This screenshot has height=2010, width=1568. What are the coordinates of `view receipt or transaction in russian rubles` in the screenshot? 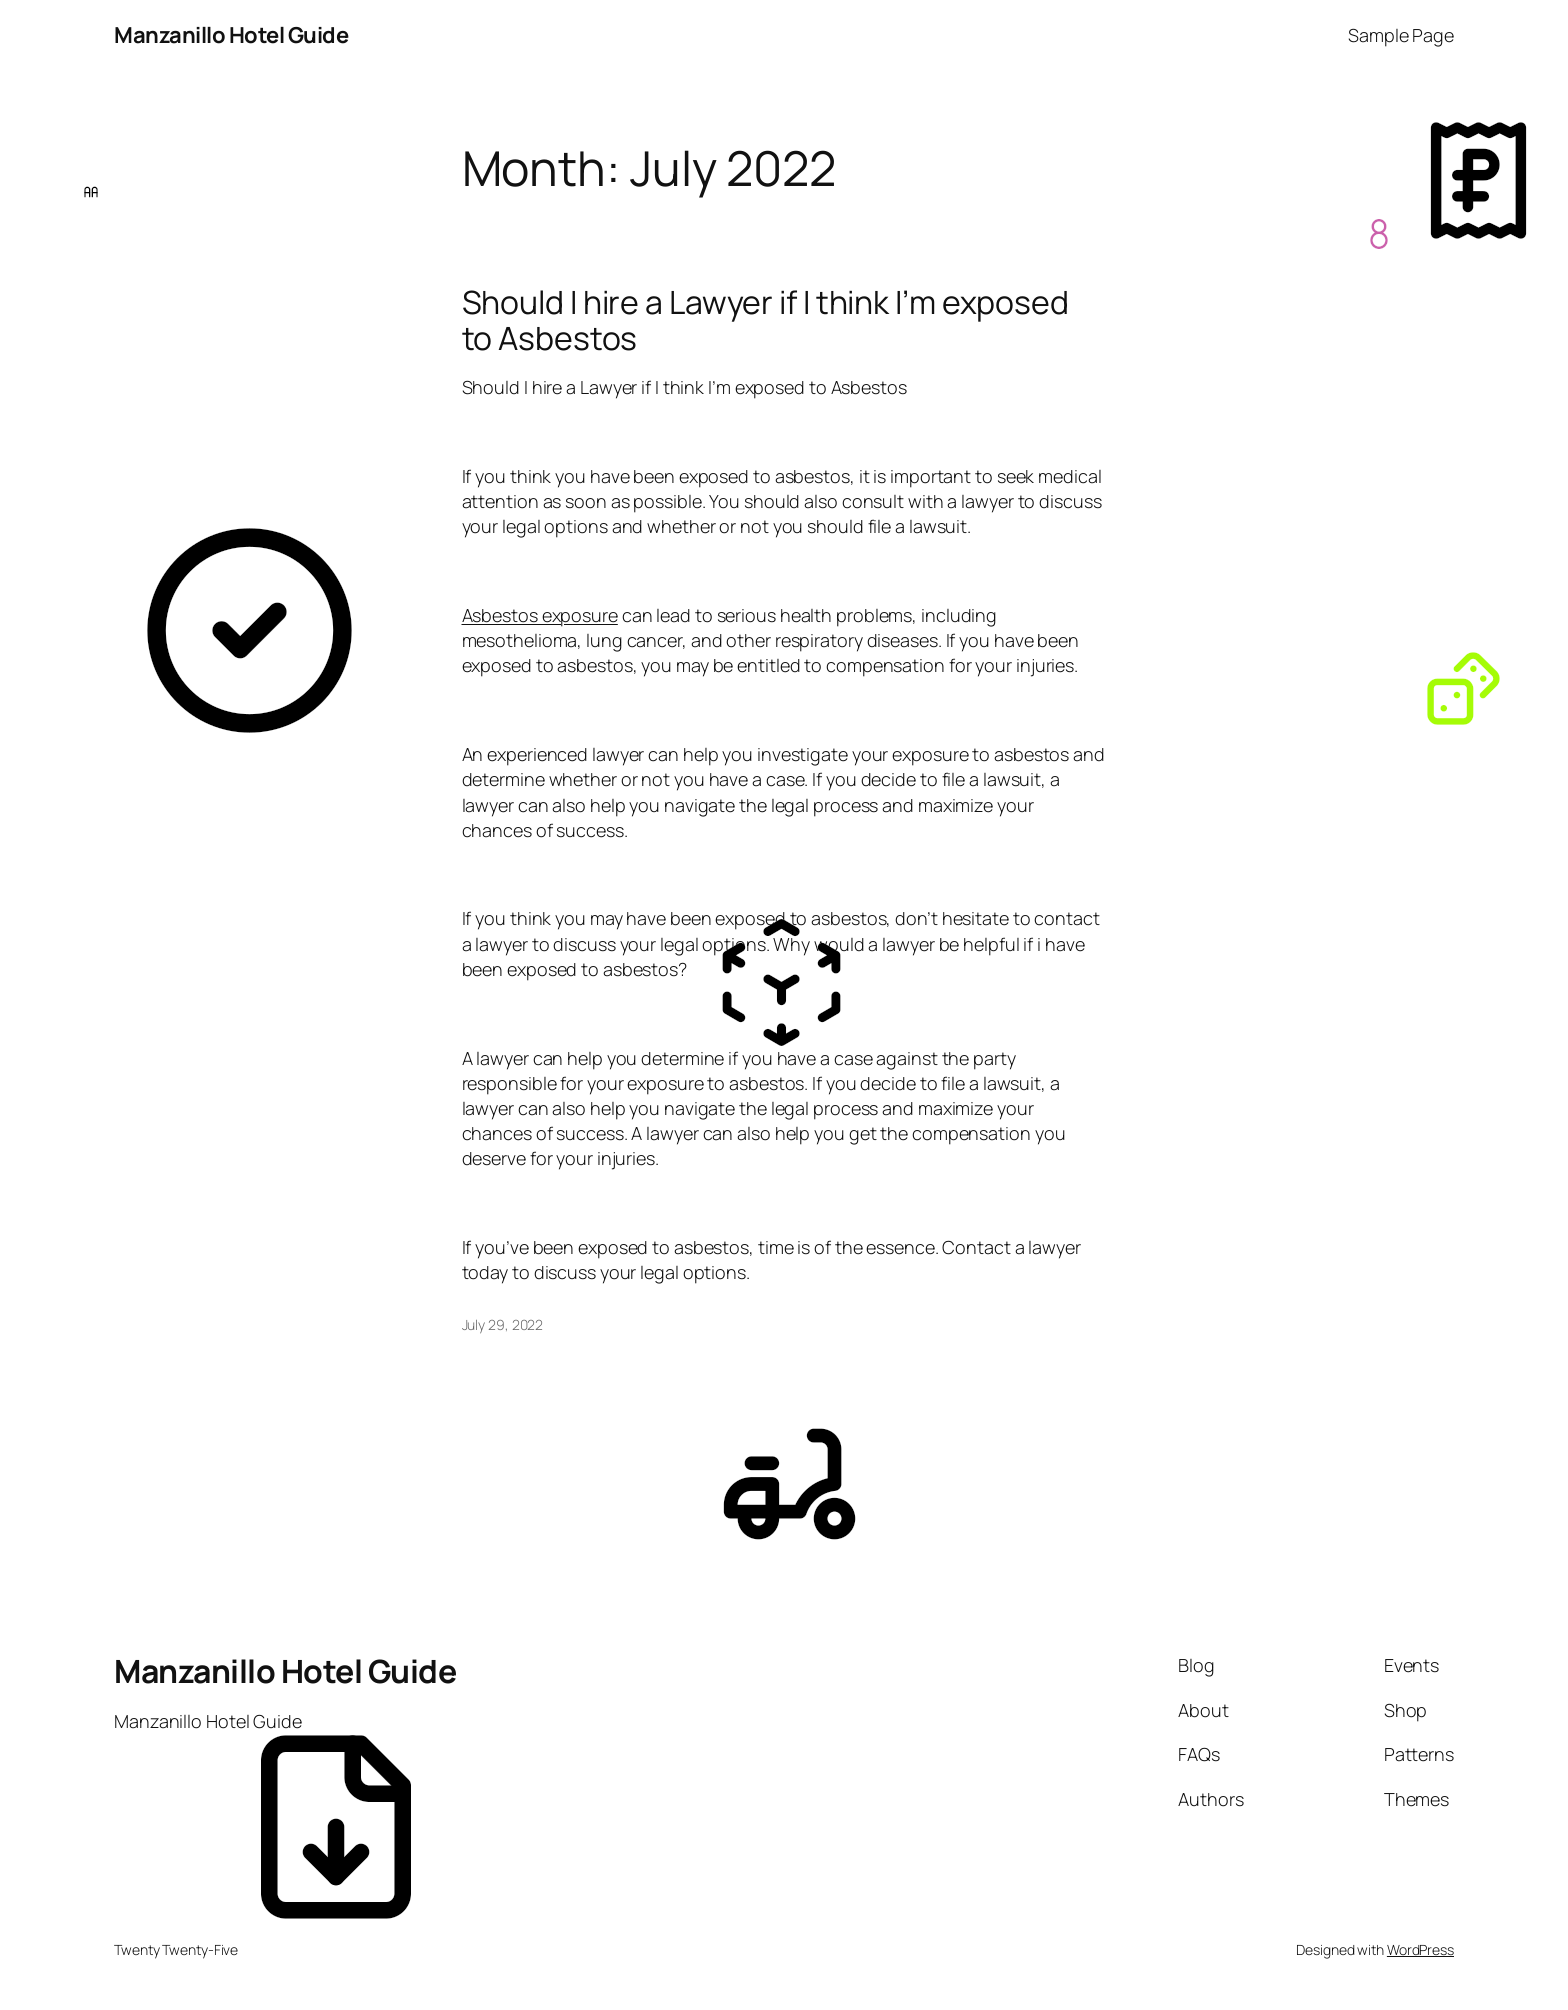 It's located at (1478, 180).